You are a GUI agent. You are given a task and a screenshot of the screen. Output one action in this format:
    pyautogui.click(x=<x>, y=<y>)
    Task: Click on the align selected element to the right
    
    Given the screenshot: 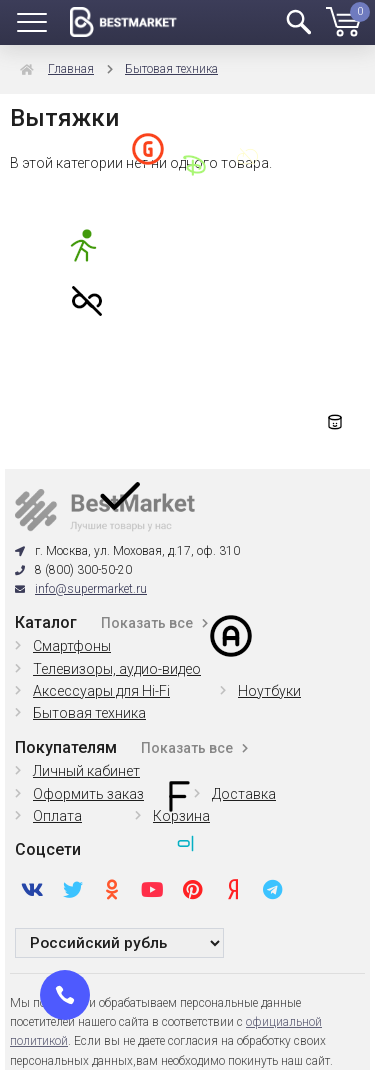 What is the action you would take?
    pyautogui.click(x=185, y=843)
    